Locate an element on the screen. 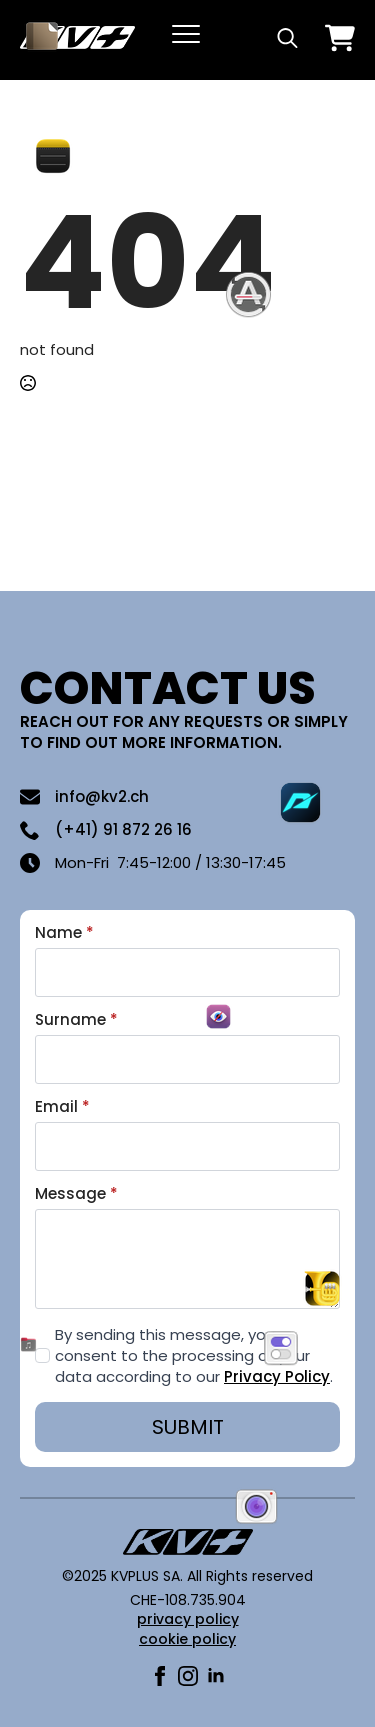  change desktop wallpaper settings is located at coordinates (42, 35).